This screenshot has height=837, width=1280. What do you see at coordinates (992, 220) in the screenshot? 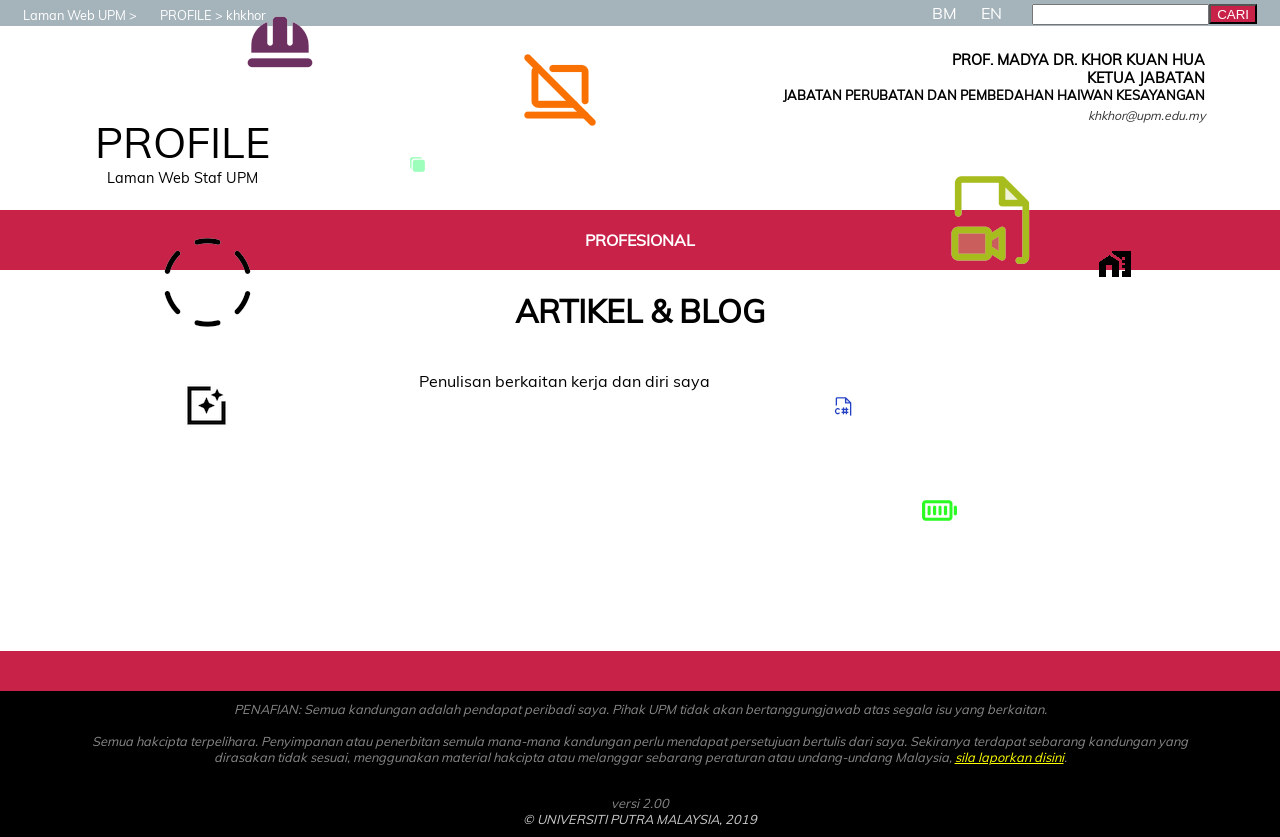
I see `video file attachment` at bounding box center [992, 220].